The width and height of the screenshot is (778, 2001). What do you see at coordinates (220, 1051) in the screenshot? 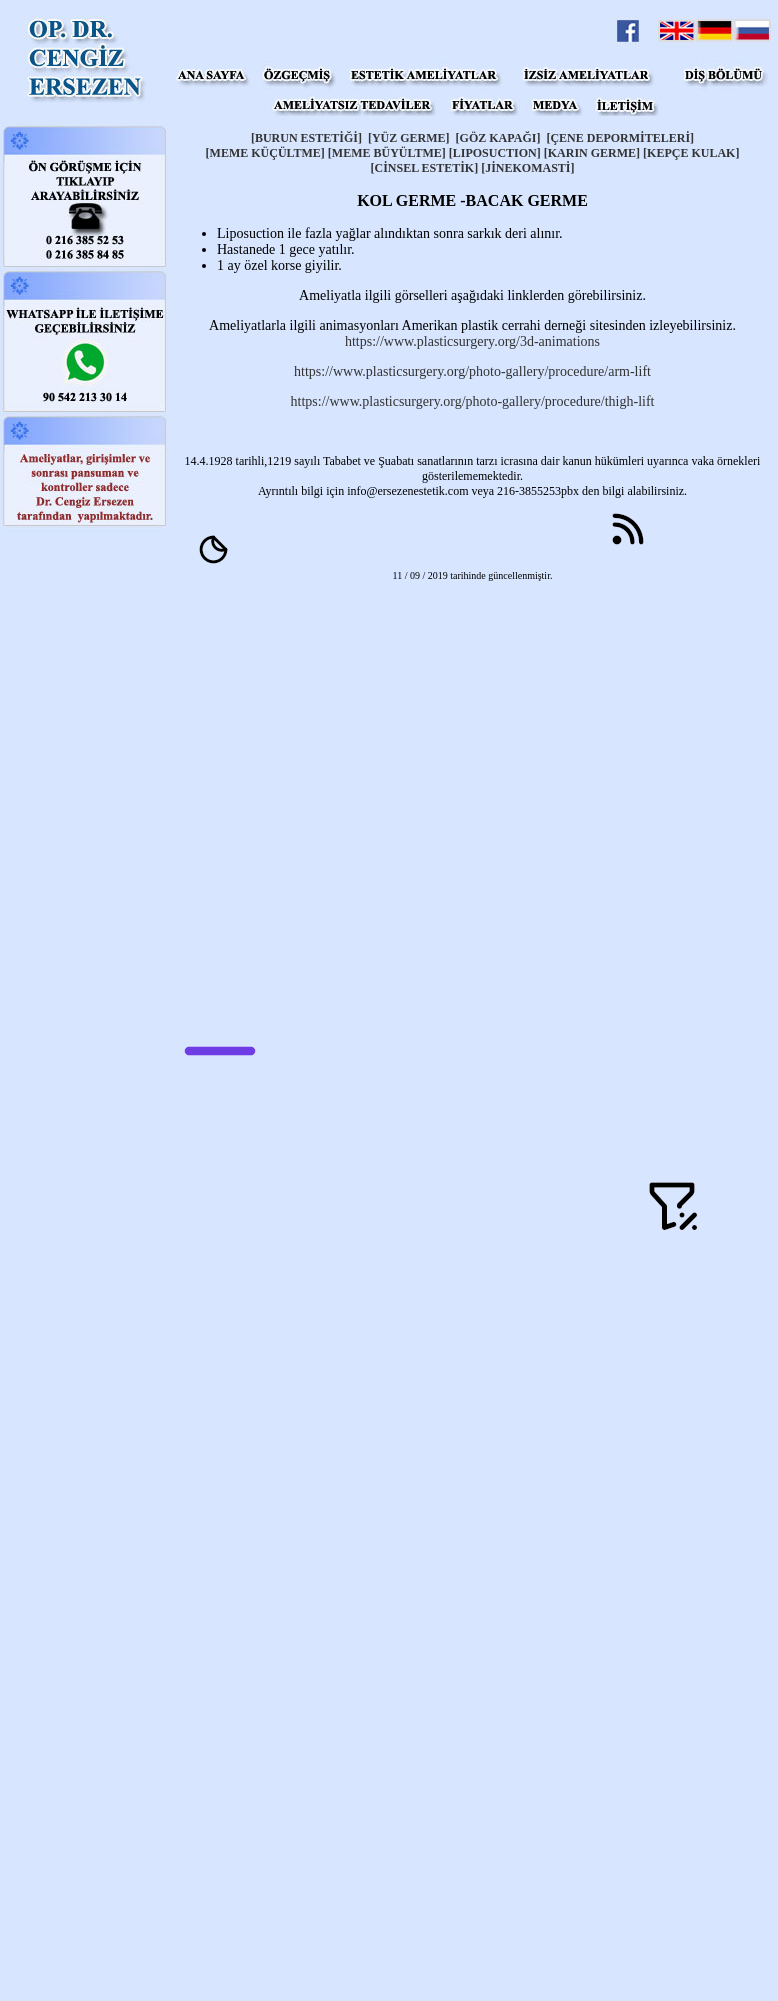
I see `decrease quantity or value` at bounding box center [220, 1051].